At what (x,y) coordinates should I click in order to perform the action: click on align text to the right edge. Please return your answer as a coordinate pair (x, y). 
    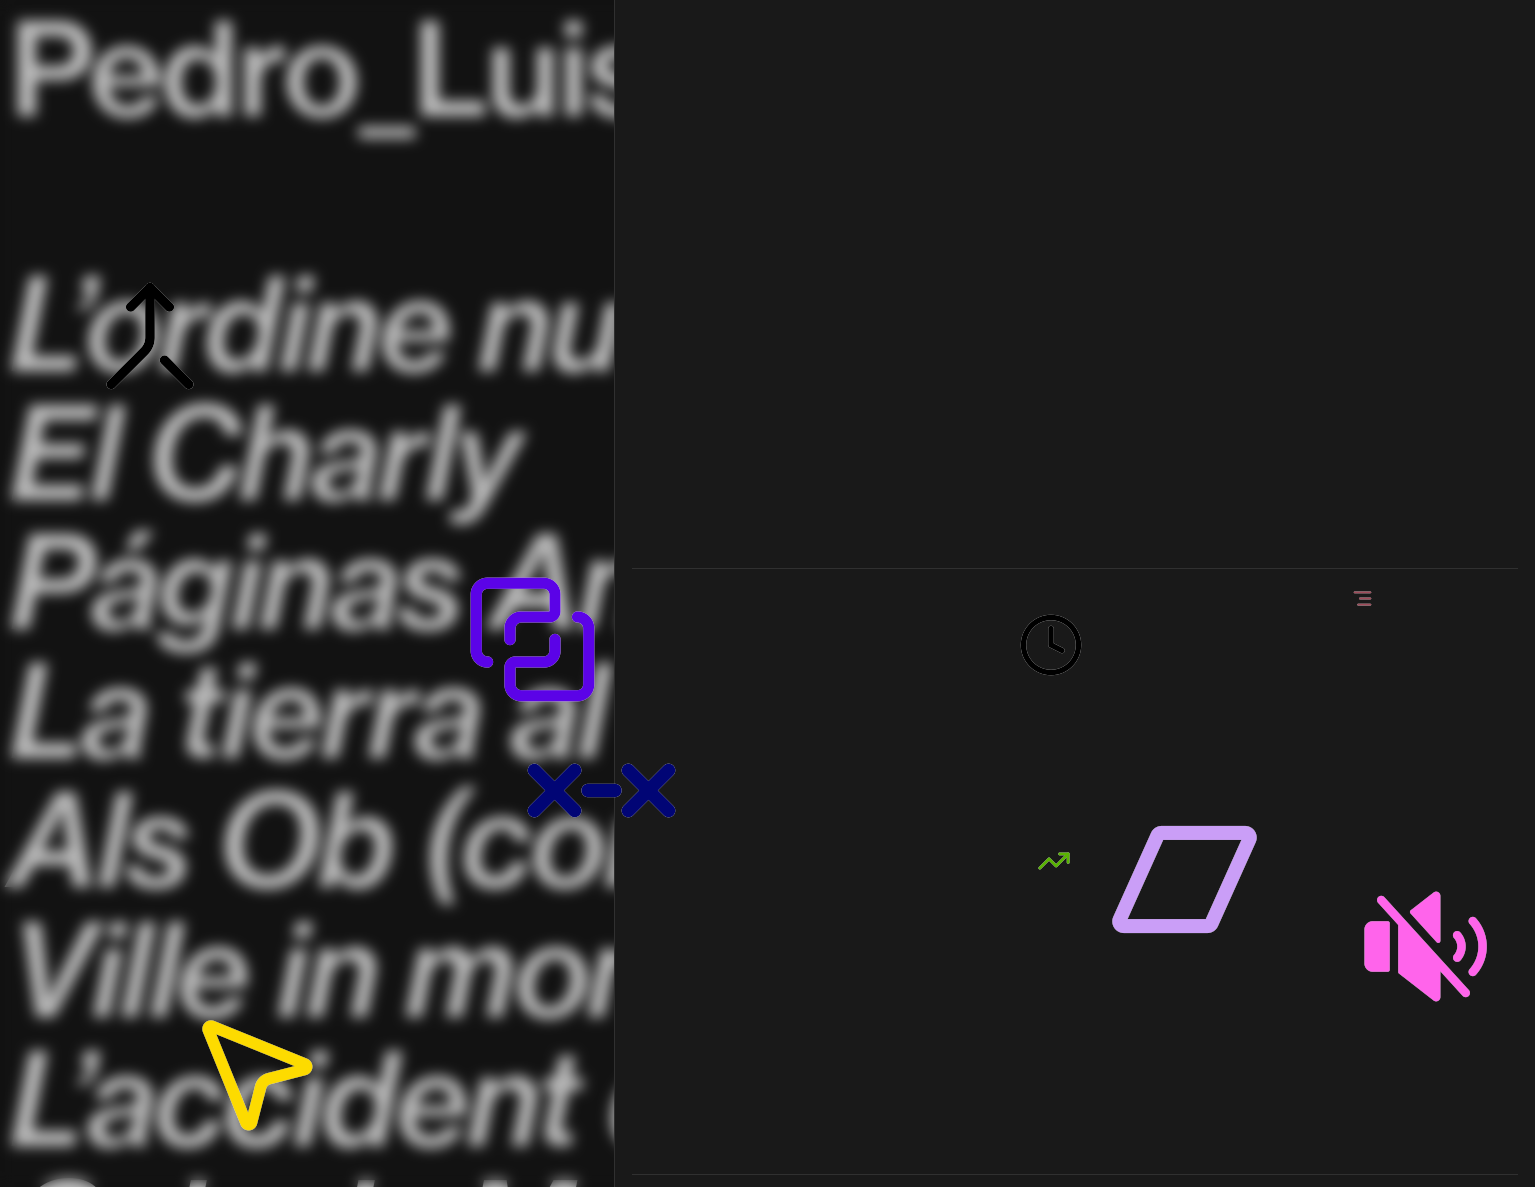
    Looking at the image, I should click on (1362, 598).